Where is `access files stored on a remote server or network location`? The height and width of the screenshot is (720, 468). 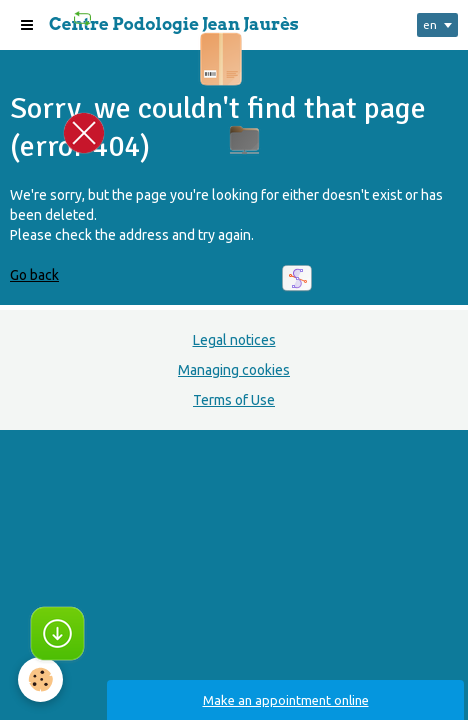
access files stored on a remote server or network location is located at coordinates (244, 139).